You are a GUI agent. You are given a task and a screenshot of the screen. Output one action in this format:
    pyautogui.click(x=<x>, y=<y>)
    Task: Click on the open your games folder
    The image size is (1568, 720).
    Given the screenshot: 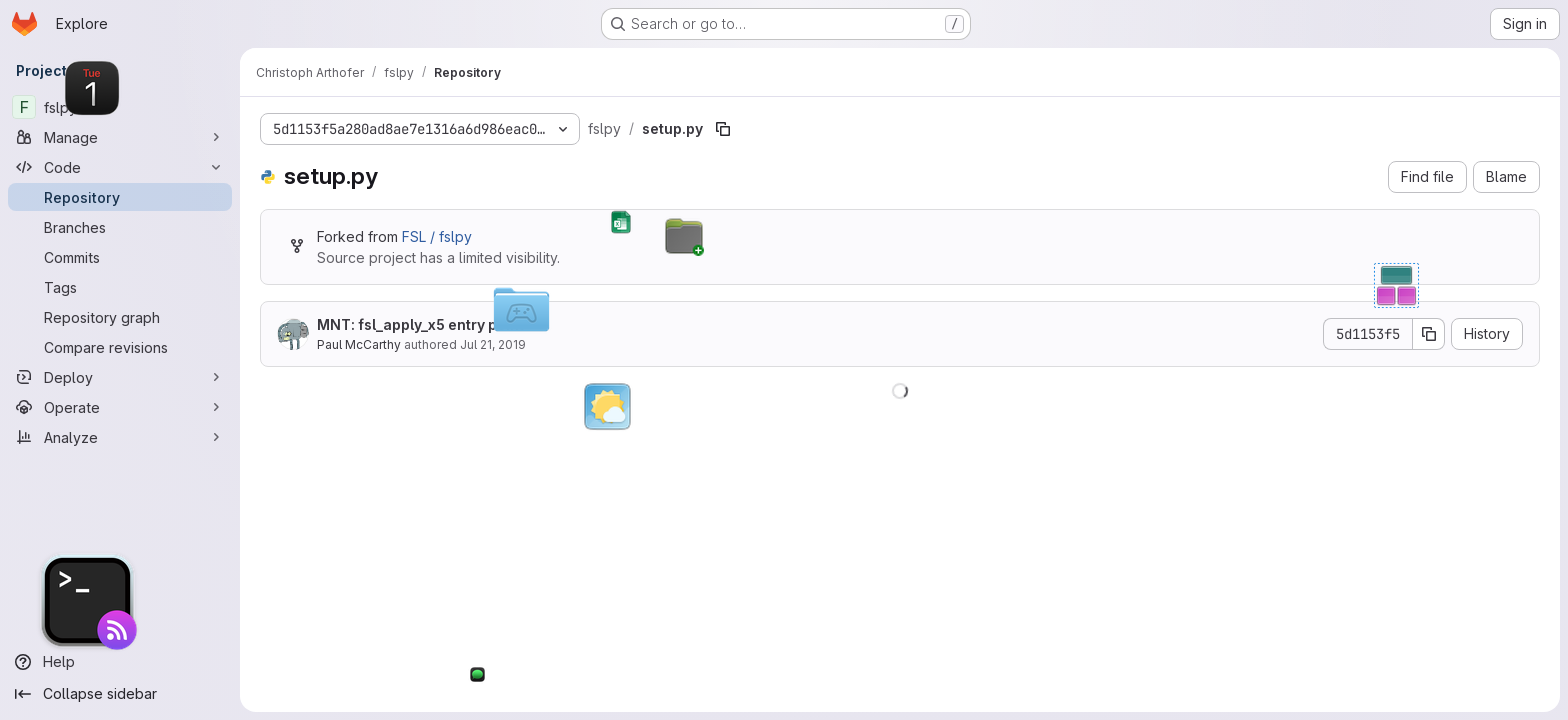 What is the action you would take?
    pyautogui.click(x=521, y=309)
    